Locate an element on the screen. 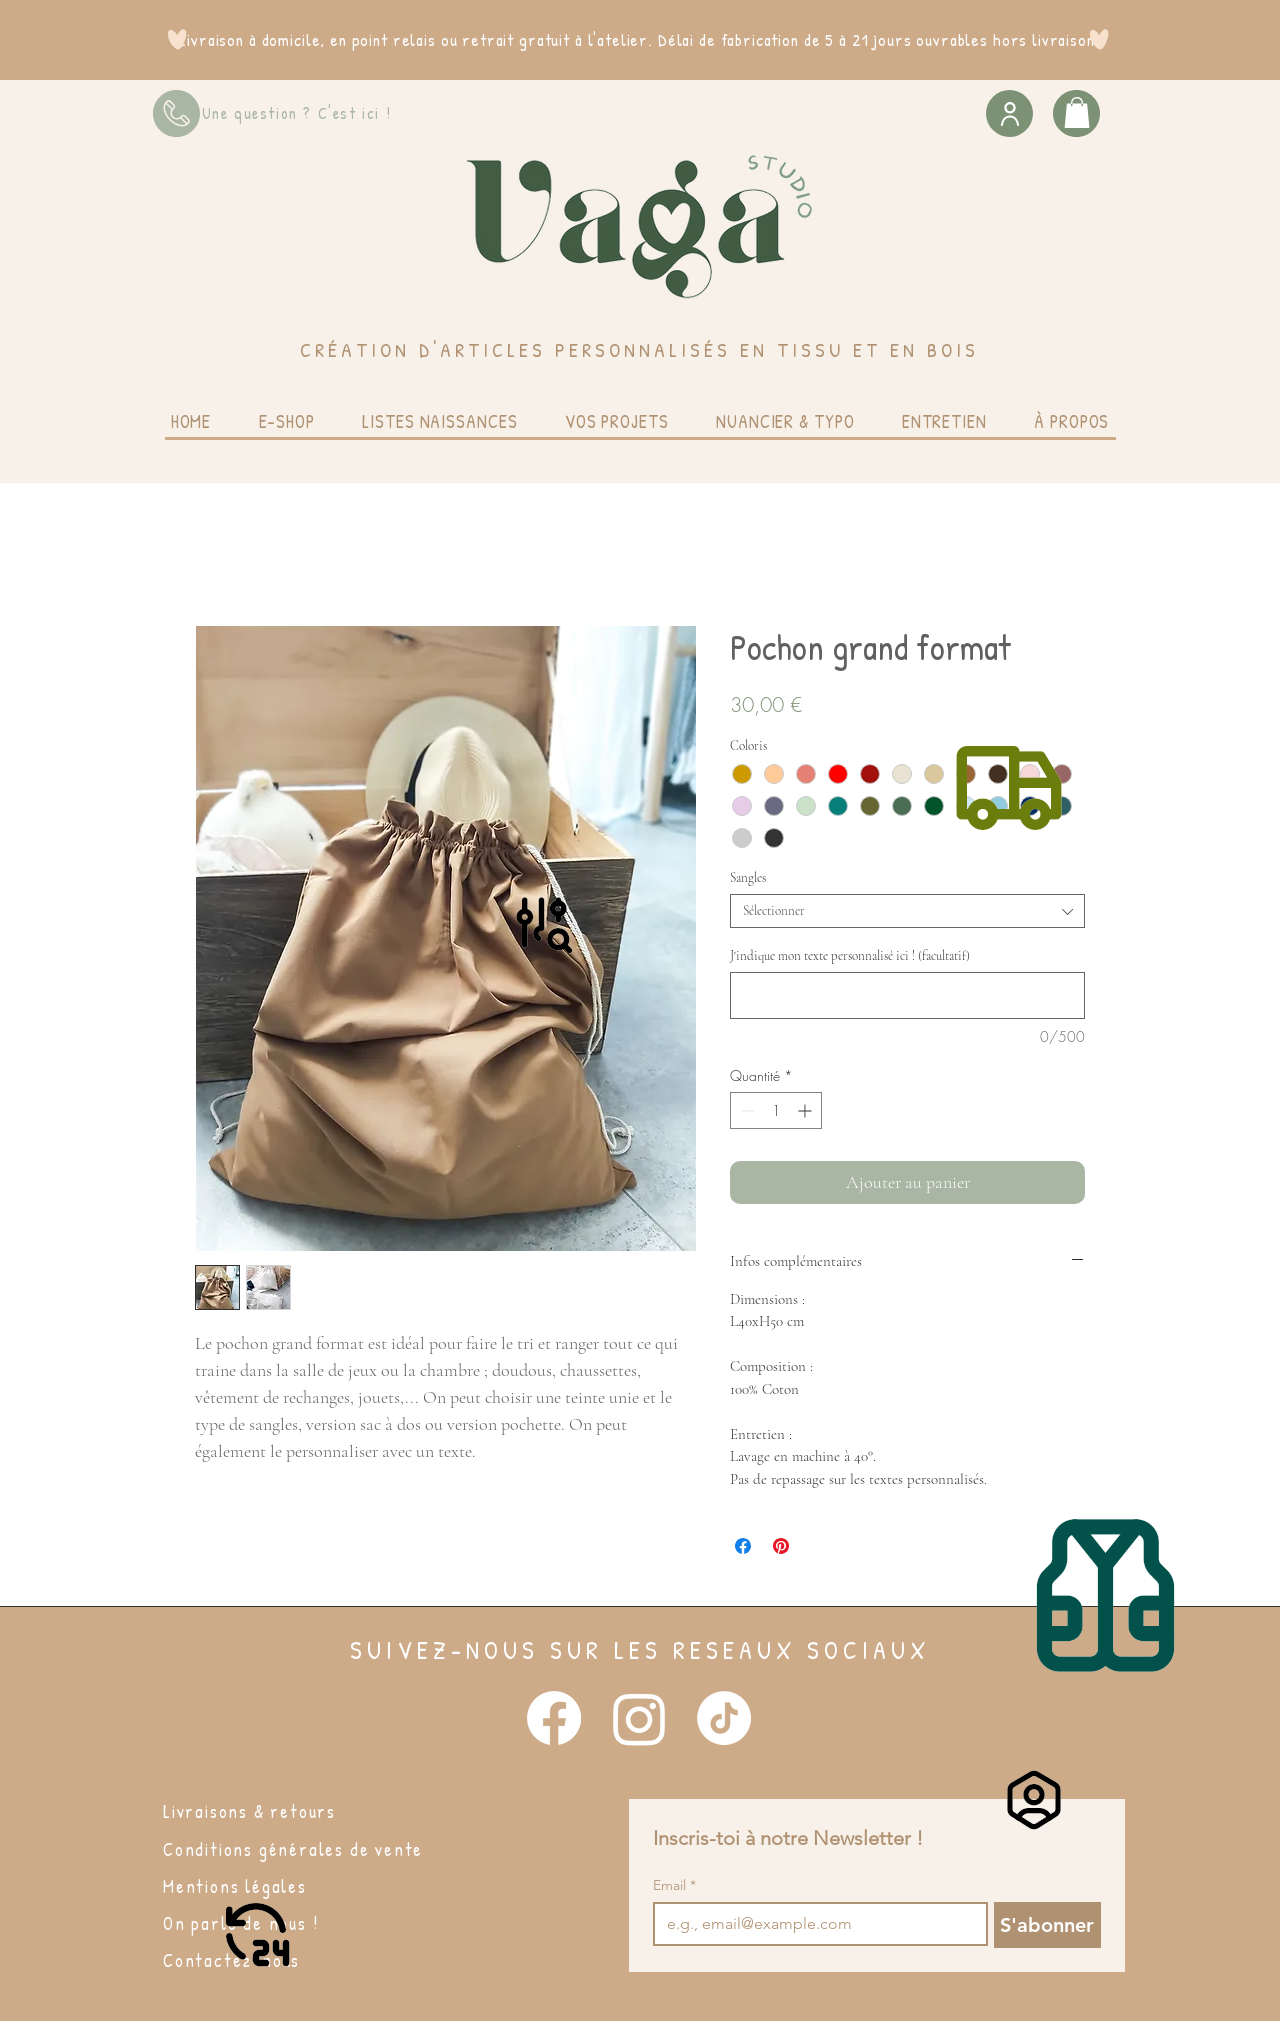 The height and width of the screenshot is (2021, 1280). indicates 24-hour availability or support is located at coordinates (256, 1933).